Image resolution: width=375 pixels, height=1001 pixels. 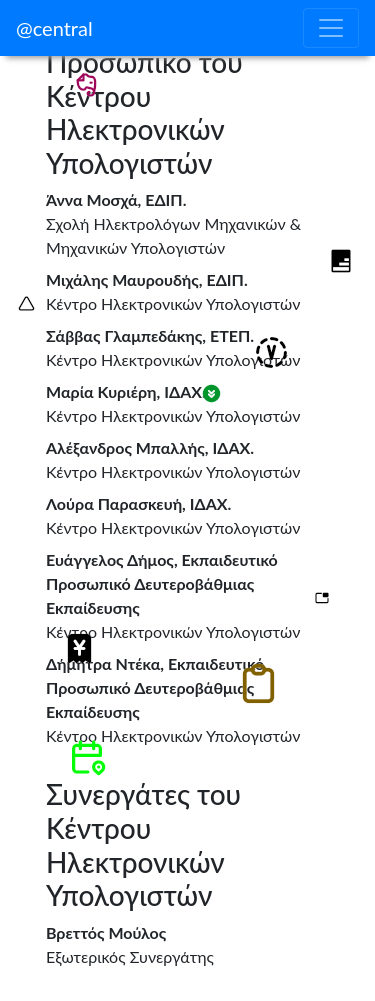 I want to click on copy to clipboard, so click(x=258, y=683).